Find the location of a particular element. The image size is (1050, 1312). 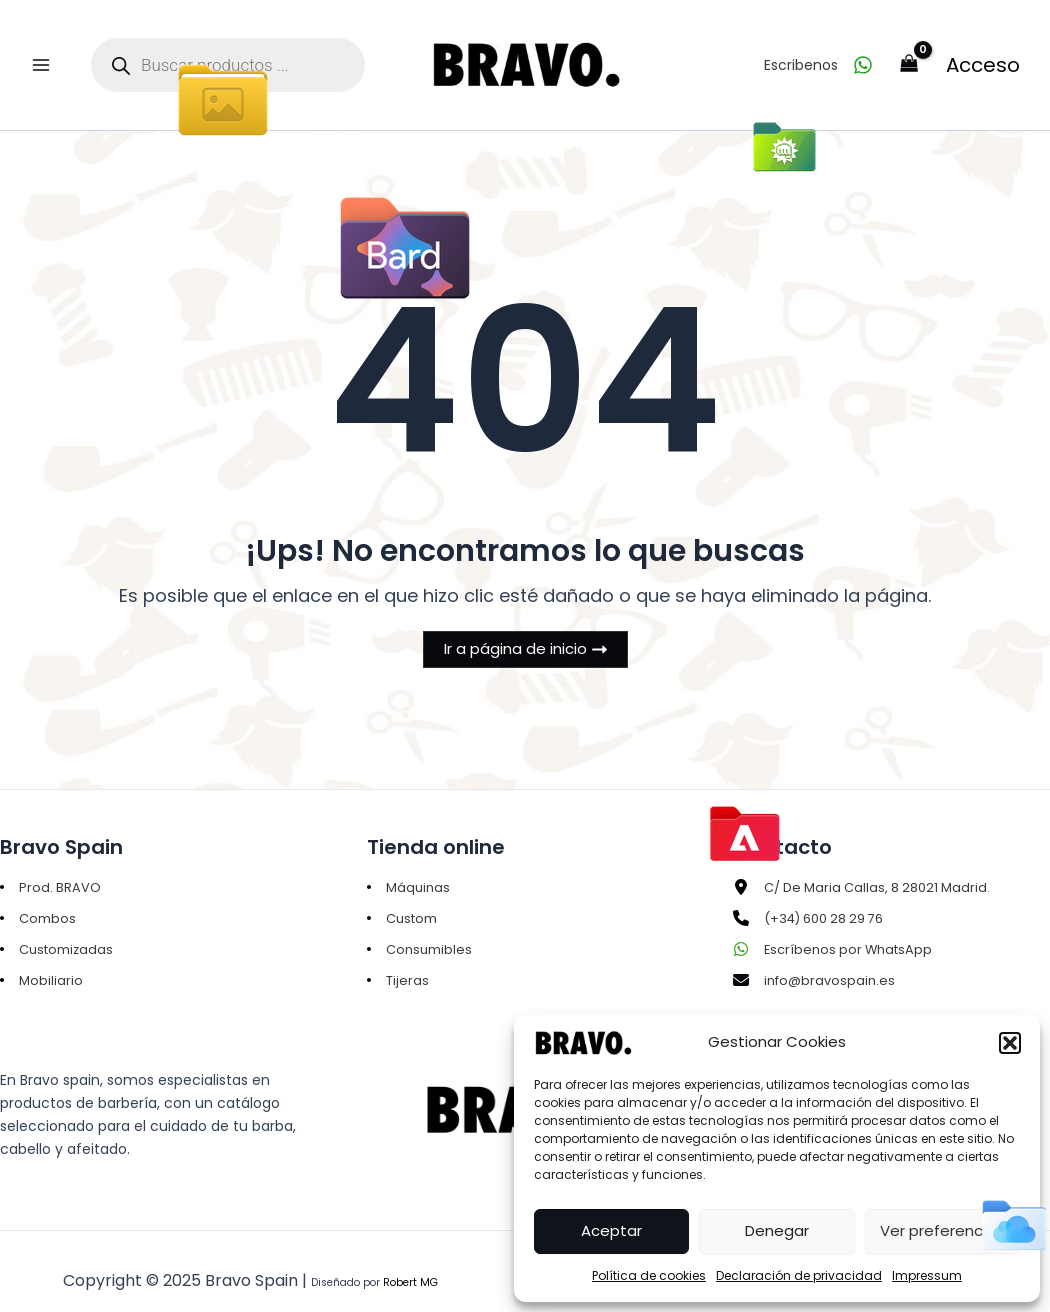

open adobe application files folder is located at coordinates (744, 835).